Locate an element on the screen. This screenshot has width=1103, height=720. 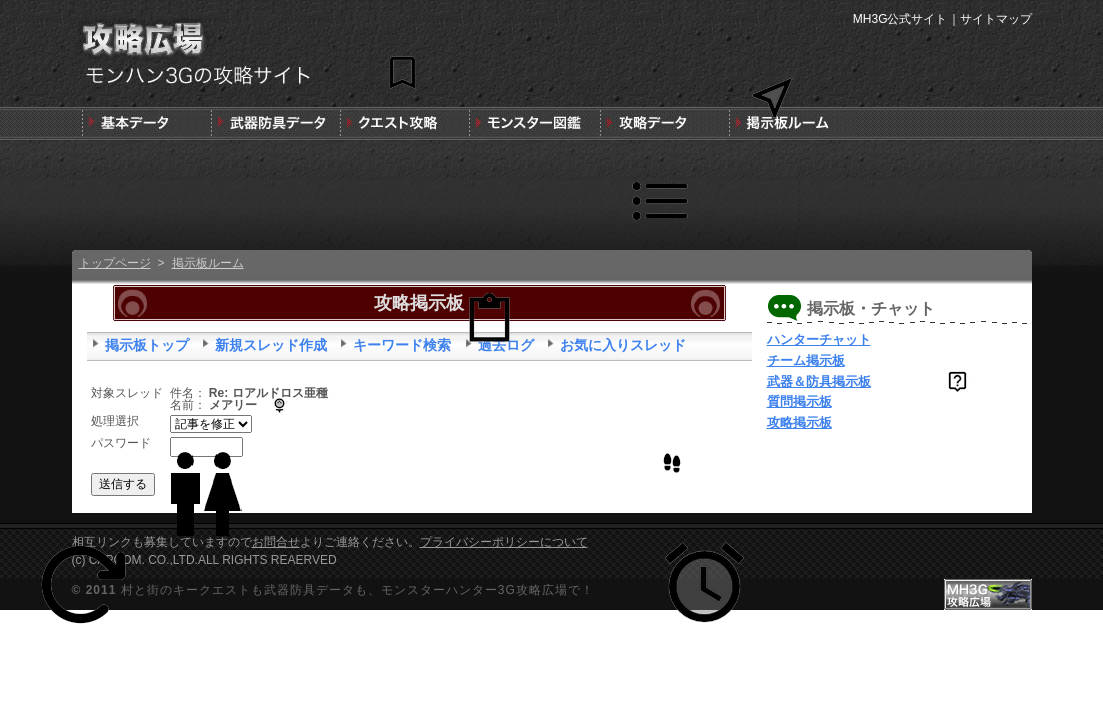
save this item for later is located at coordinates (402, 72).